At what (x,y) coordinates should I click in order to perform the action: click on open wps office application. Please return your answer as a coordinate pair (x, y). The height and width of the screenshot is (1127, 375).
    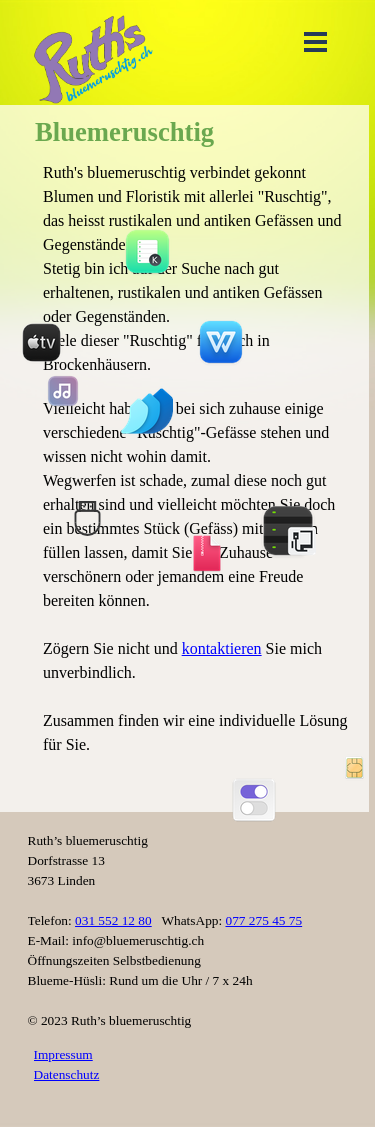
    Looking at the image, I should click on (221, 342).